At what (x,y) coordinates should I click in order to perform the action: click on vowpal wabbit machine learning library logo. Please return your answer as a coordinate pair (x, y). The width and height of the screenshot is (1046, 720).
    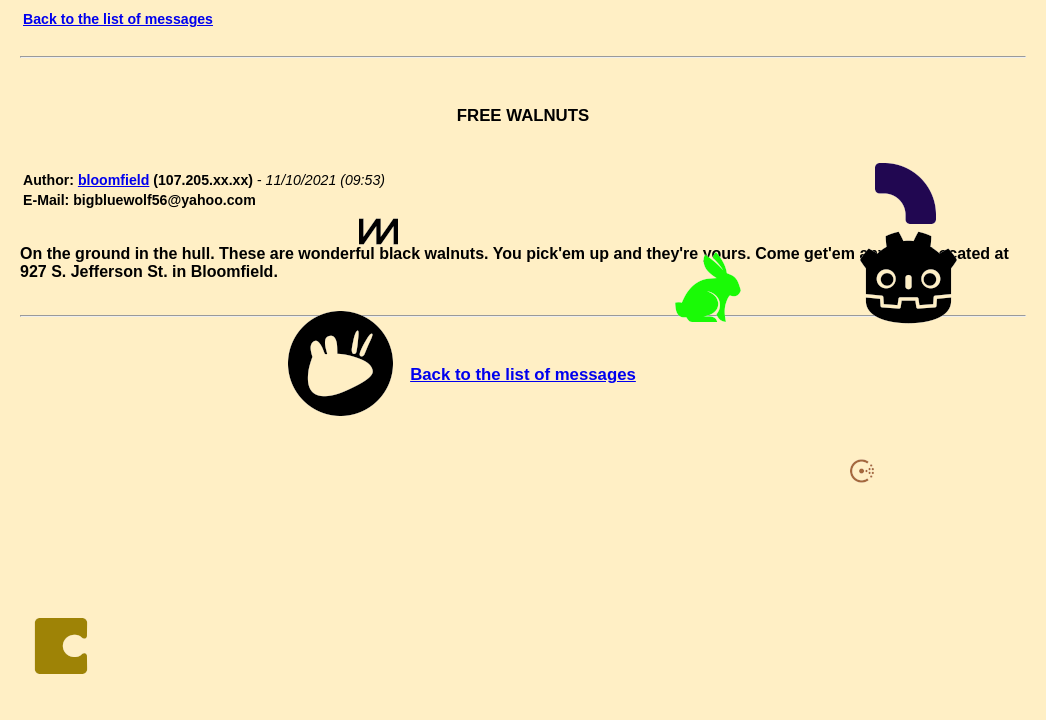
    Looking at the image, I should click on (708, 287).